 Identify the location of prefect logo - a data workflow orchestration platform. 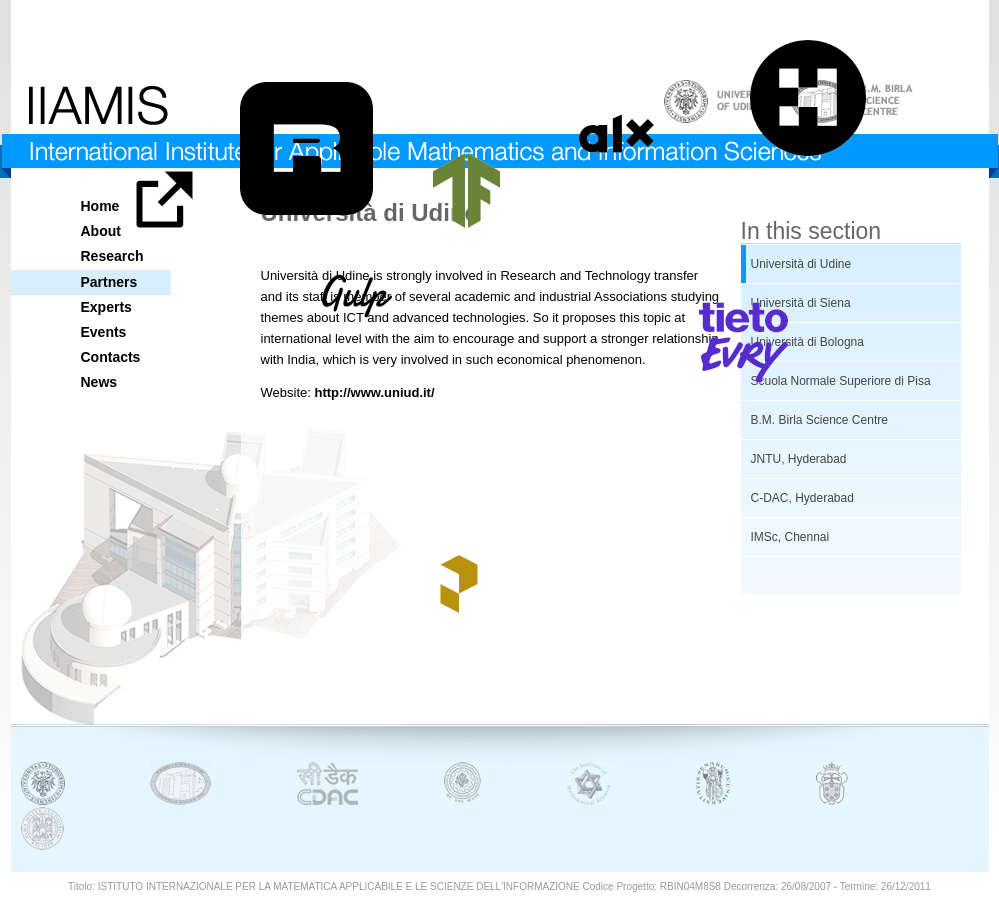
(459, 584).